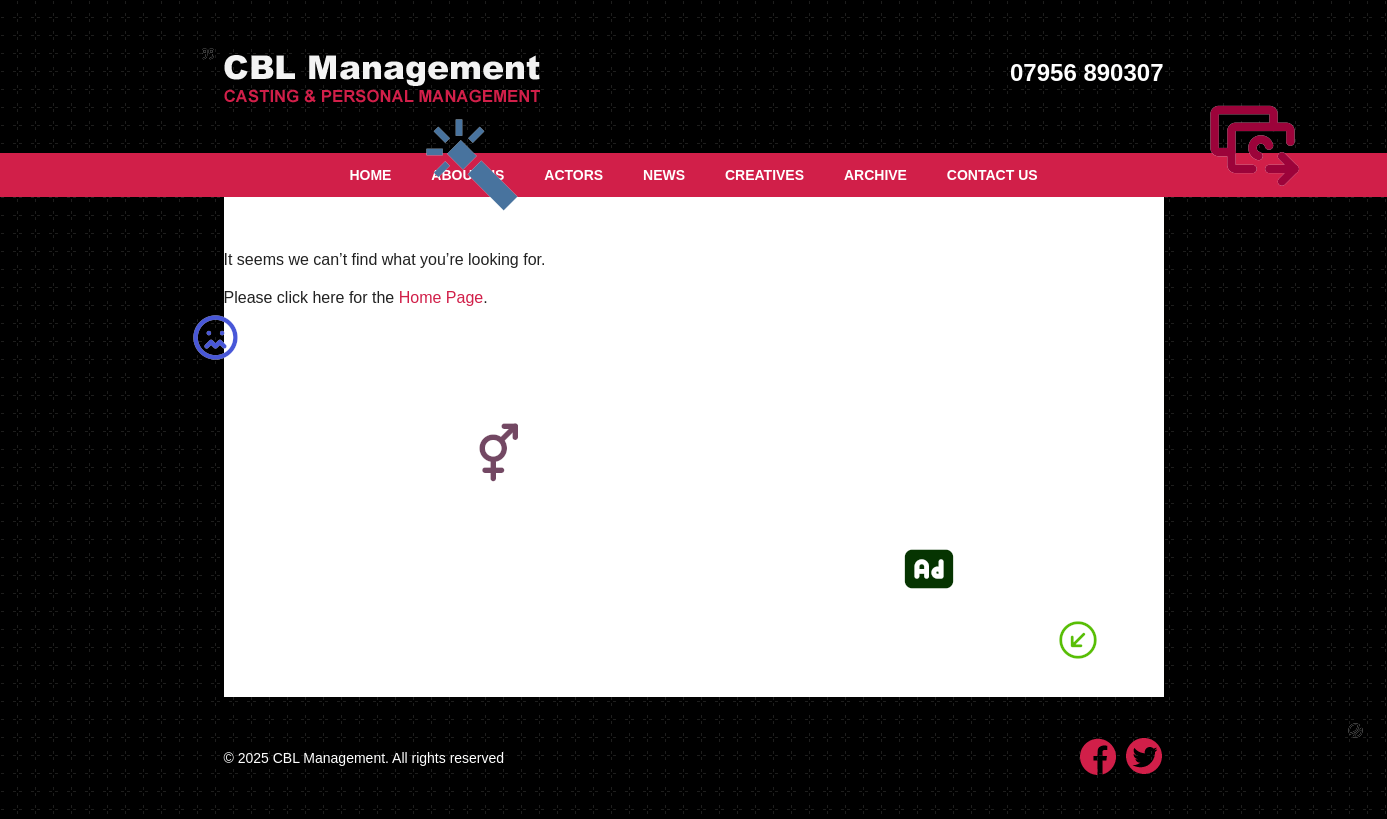  I want to click on indicates user is feeling anxious or nervous, so click(215, 337).